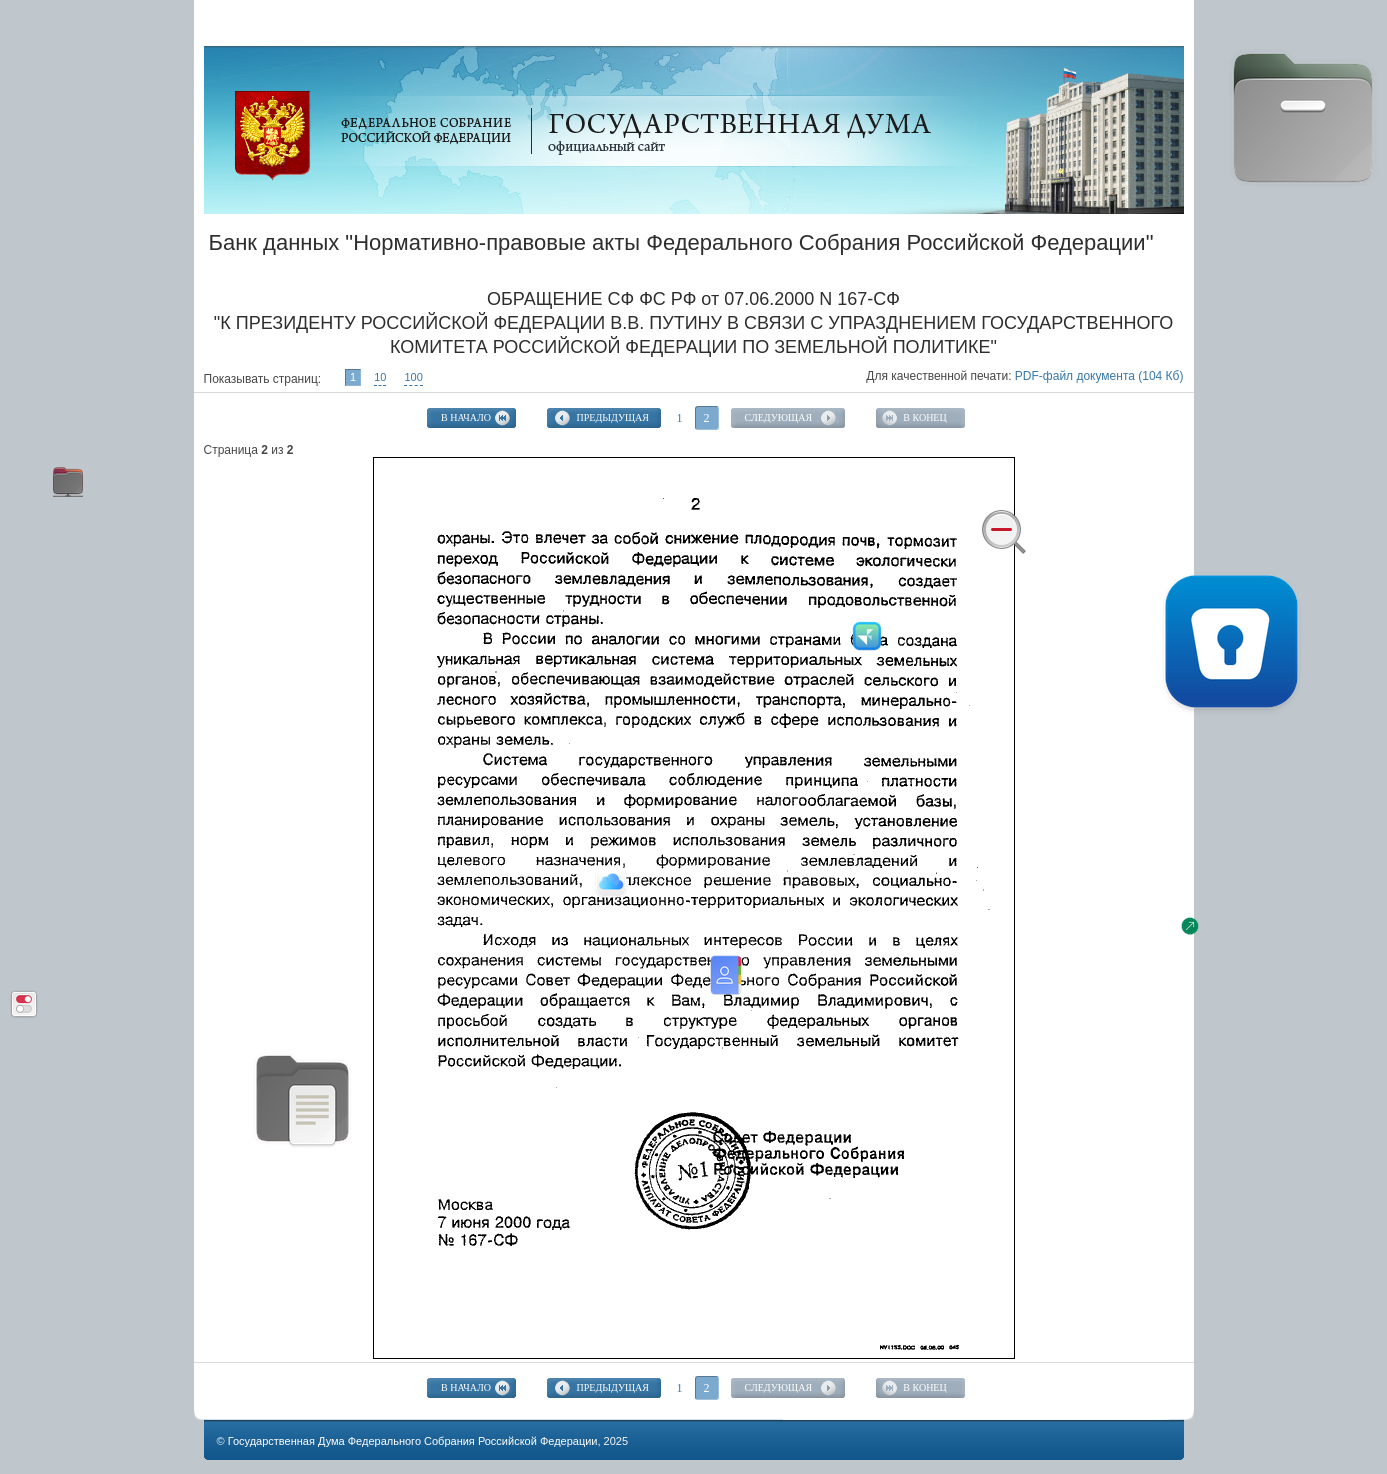 The height and width of the screenshot is (1474, 1387). What do you see at coordinates (1190, 926) in the screenshot?
I see `indicates a symbolic link or shortcut to another file` at bounding box center [1190, 926].